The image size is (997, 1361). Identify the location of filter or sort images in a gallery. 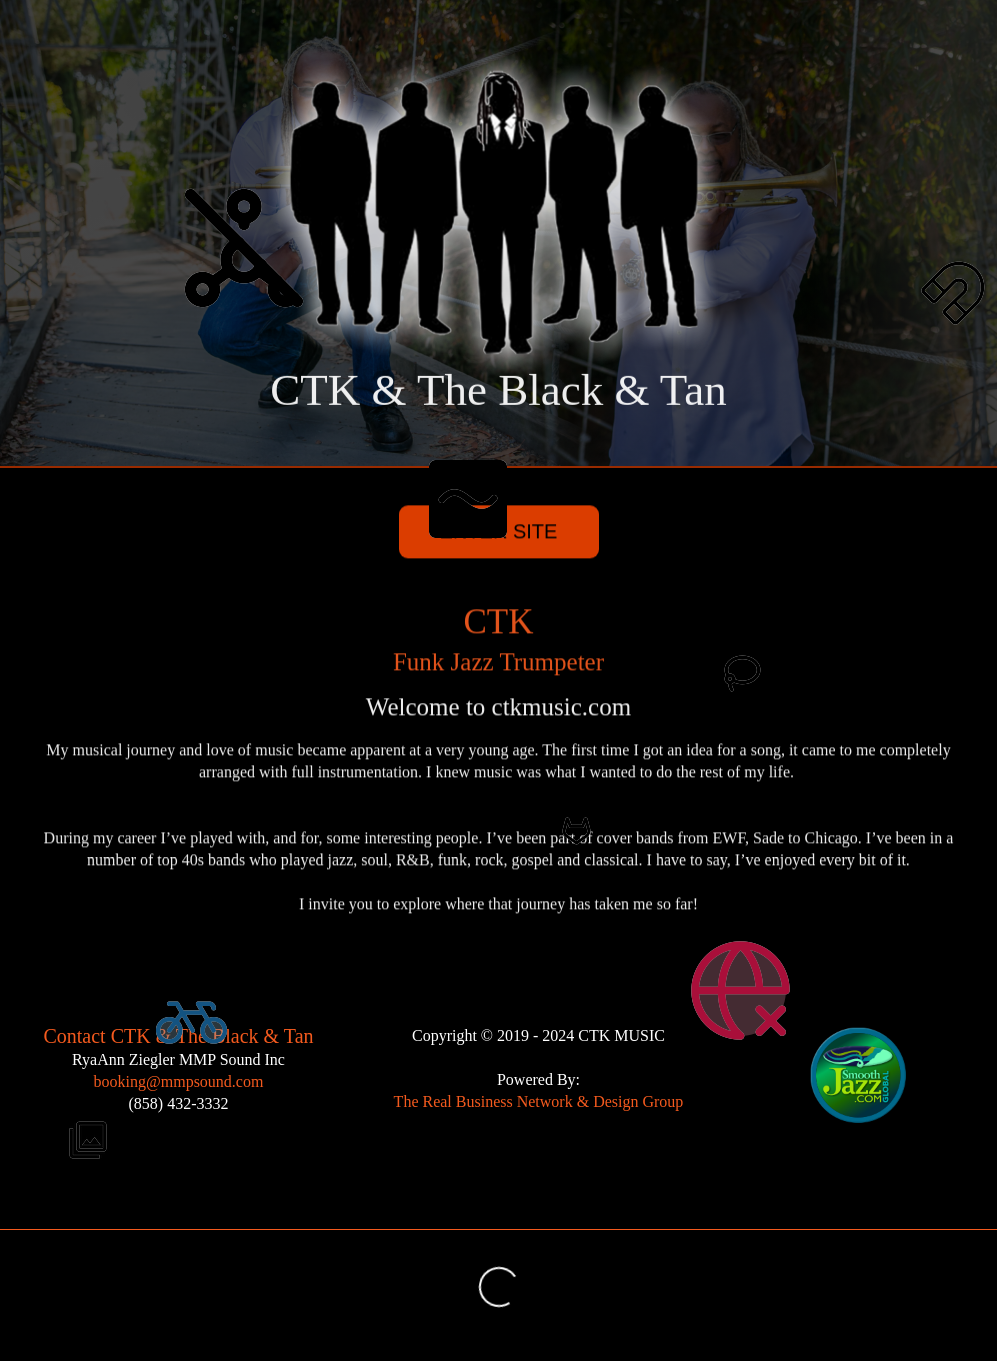
(88, 1140).